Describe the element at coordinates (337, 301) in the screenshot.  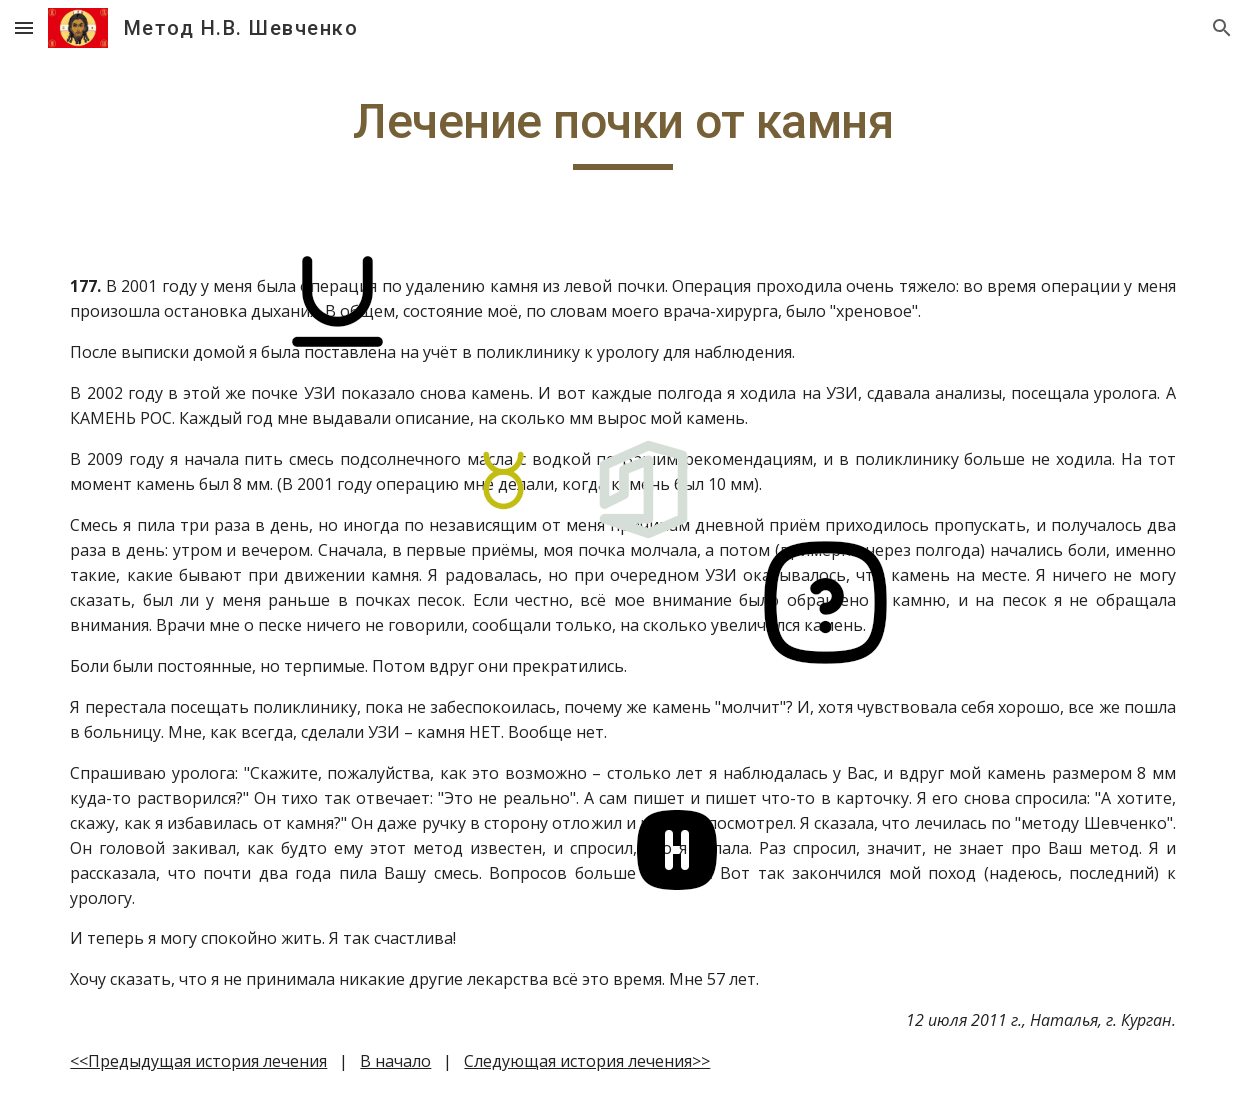
I see `apply underline formatting to selected text` at that location.